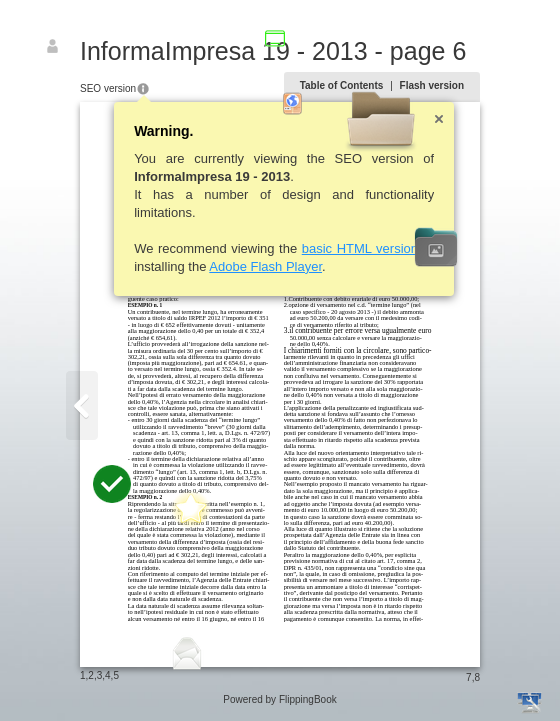  What do you see at coordinates (292, 103) in the screenshot?
I see `indicates package cache is being updated` at bounding box center [292, 103].